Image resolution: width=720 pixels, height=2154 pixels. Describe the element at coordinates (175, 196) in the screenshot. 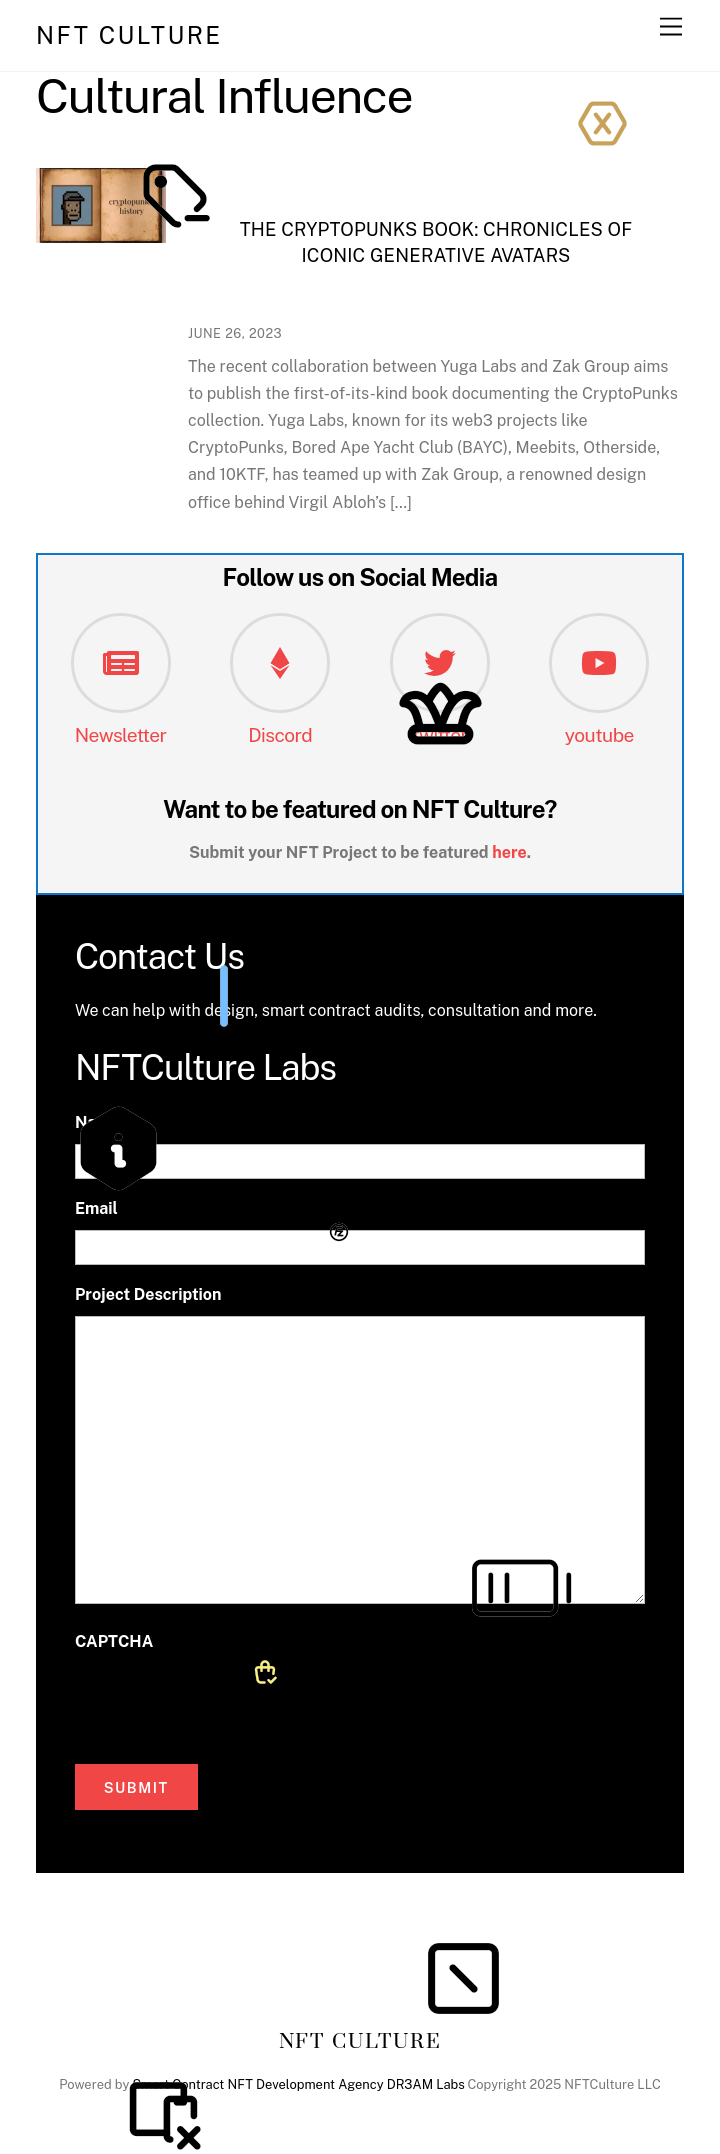

I see `remove a tag or label` at that location.